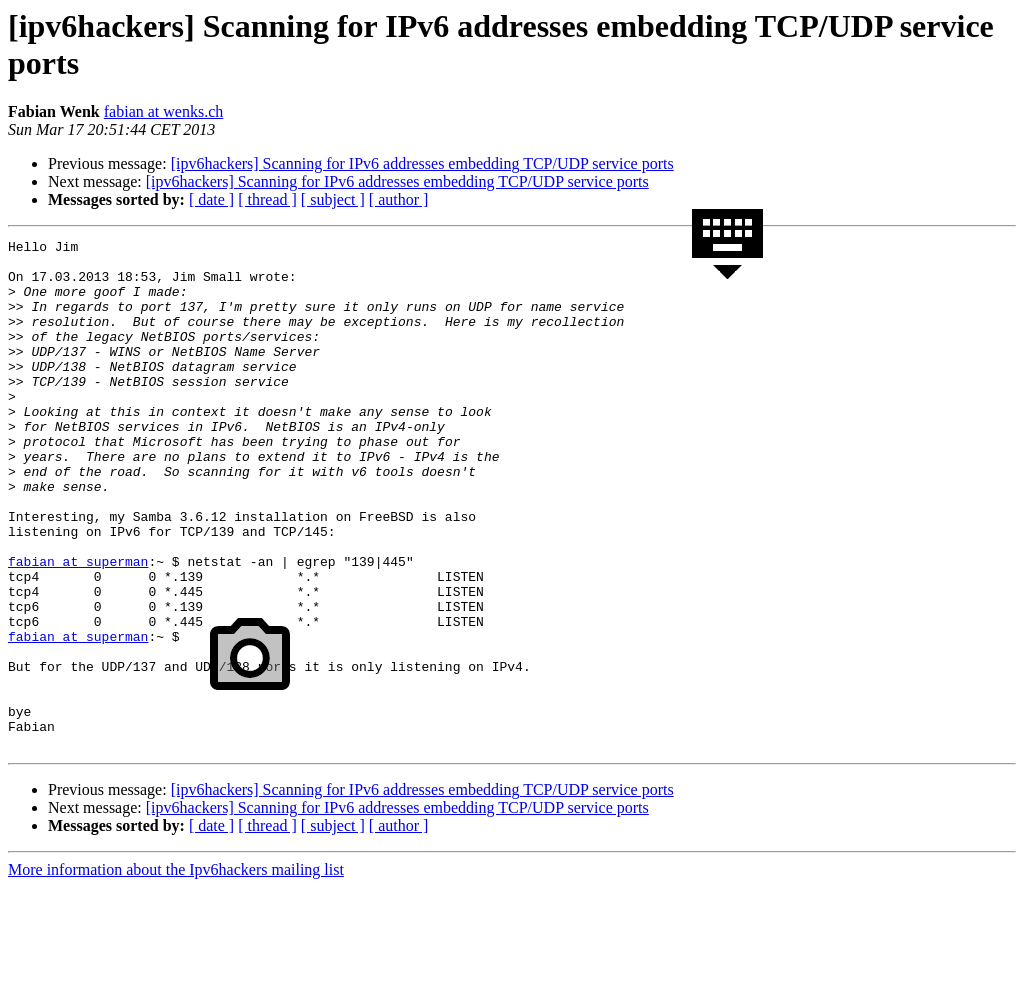  I want to click on take a photo, so click(250, 658).